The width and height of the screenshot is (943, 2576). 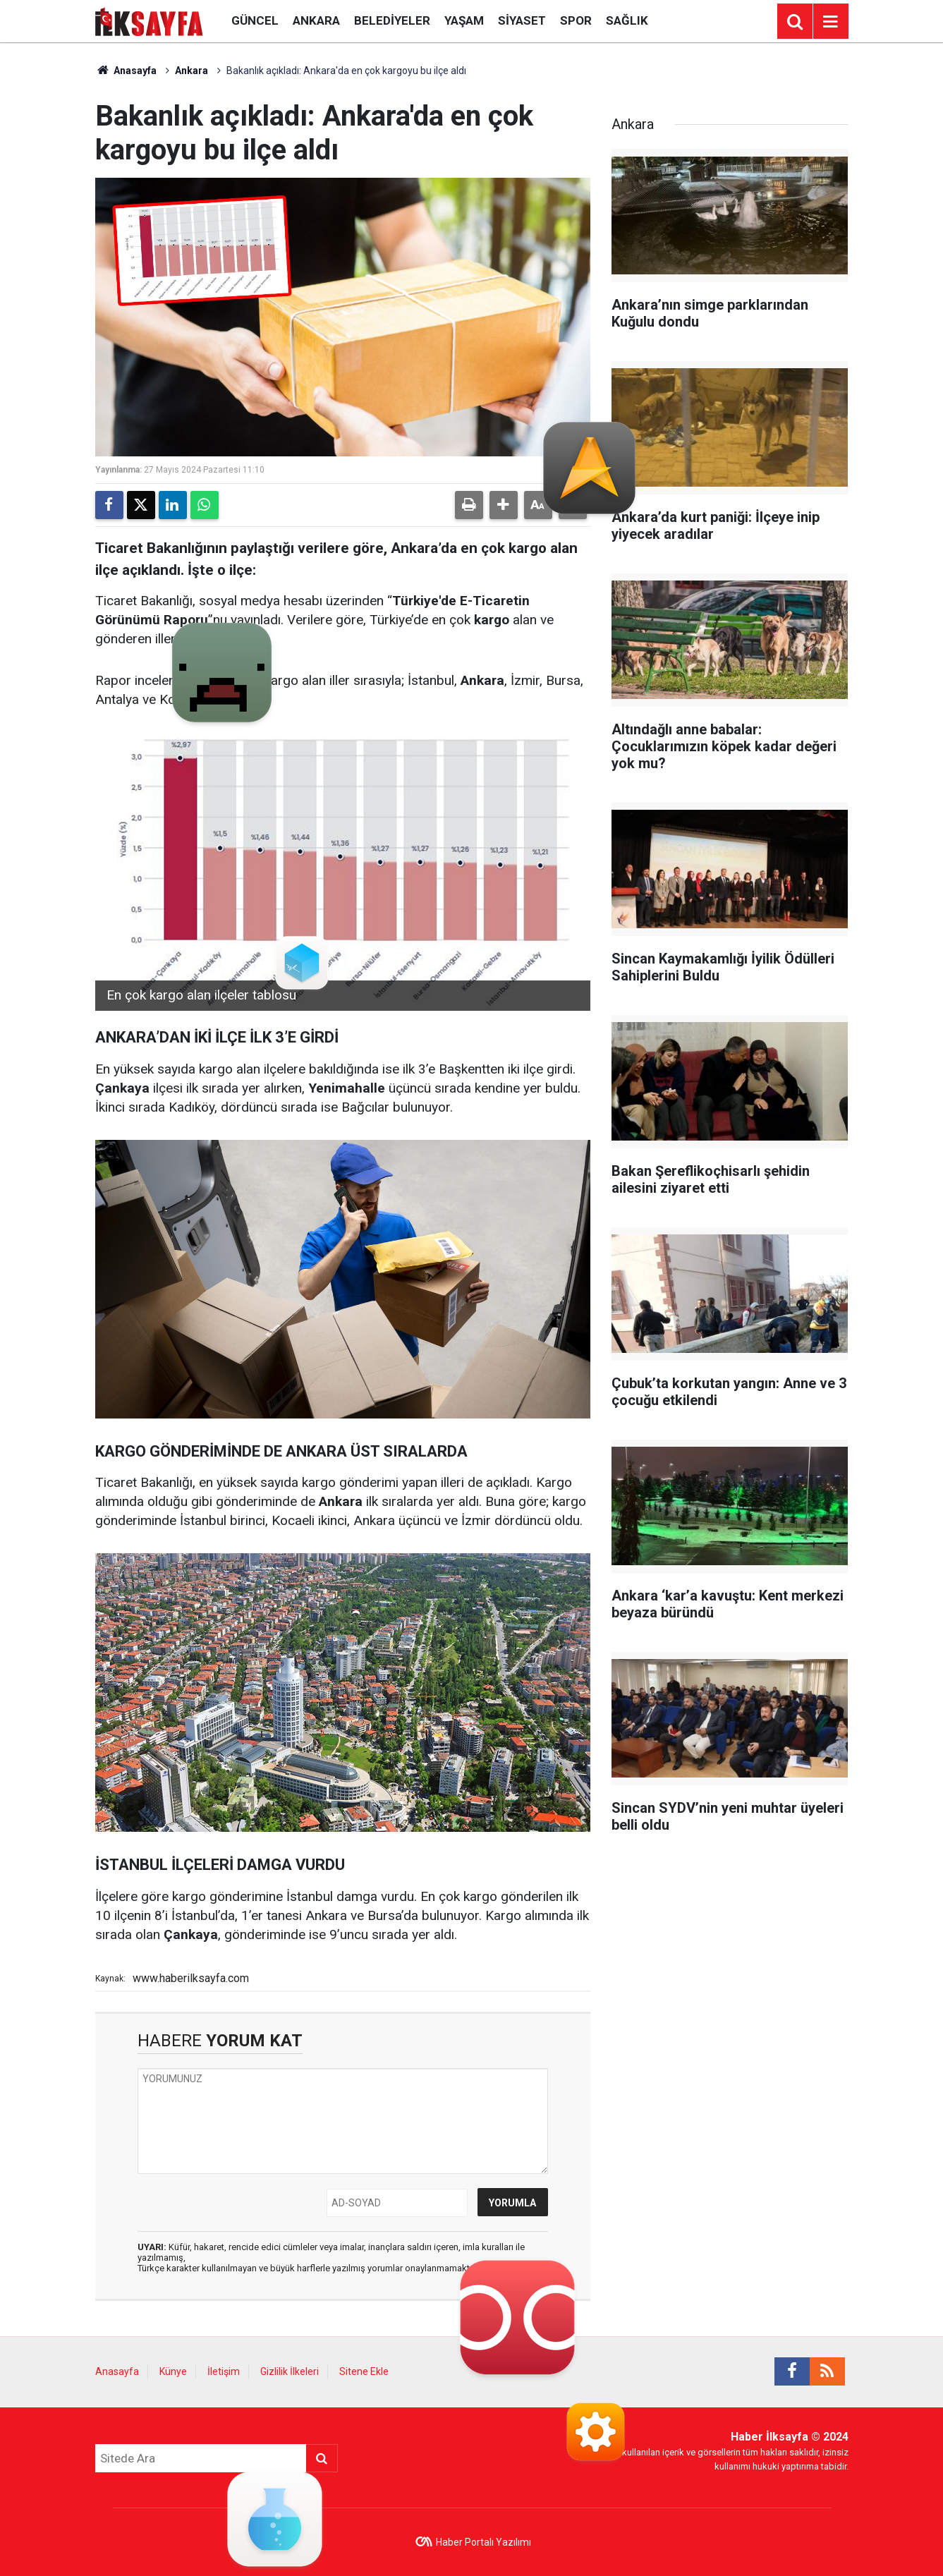 What do you see at coordinates (589, 468) in the screenshot?
I see `open akira vector graphics editor` at bounding box center [589, 468].